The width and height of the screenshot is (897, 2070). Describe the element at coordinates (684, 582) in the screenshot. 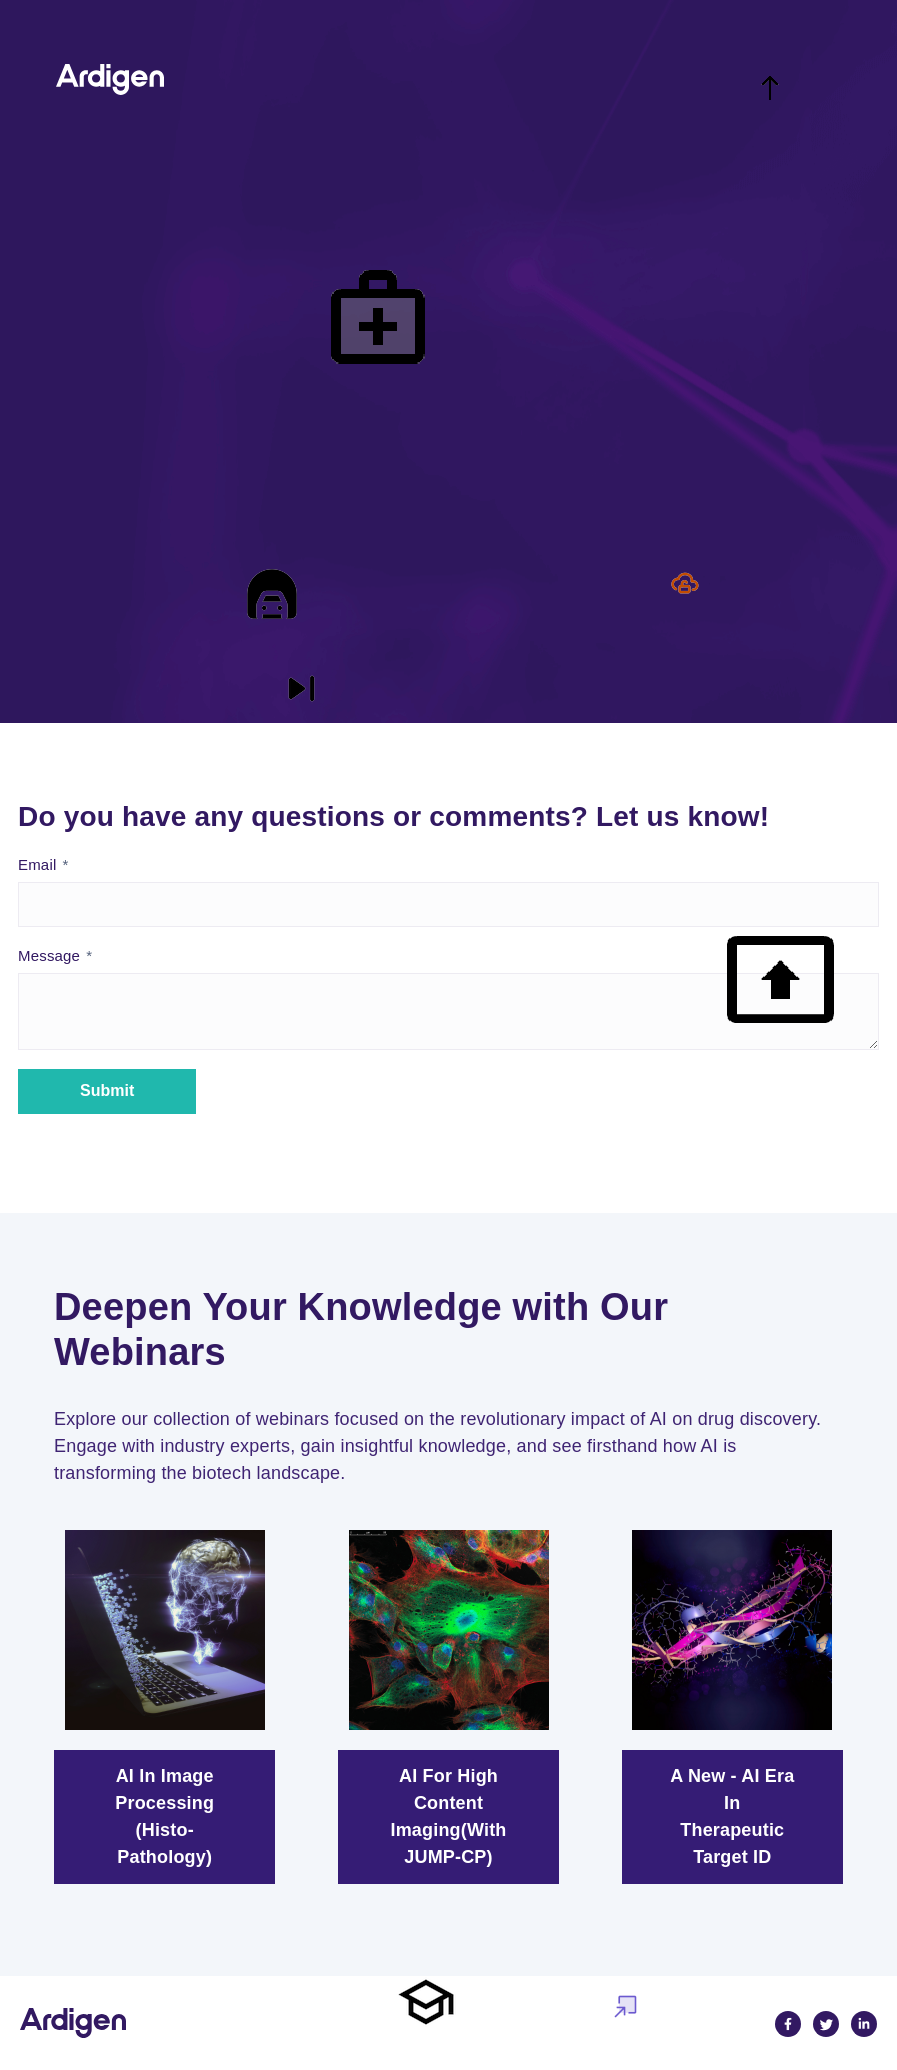

I see `cloud storage with unlocked security` at that location.